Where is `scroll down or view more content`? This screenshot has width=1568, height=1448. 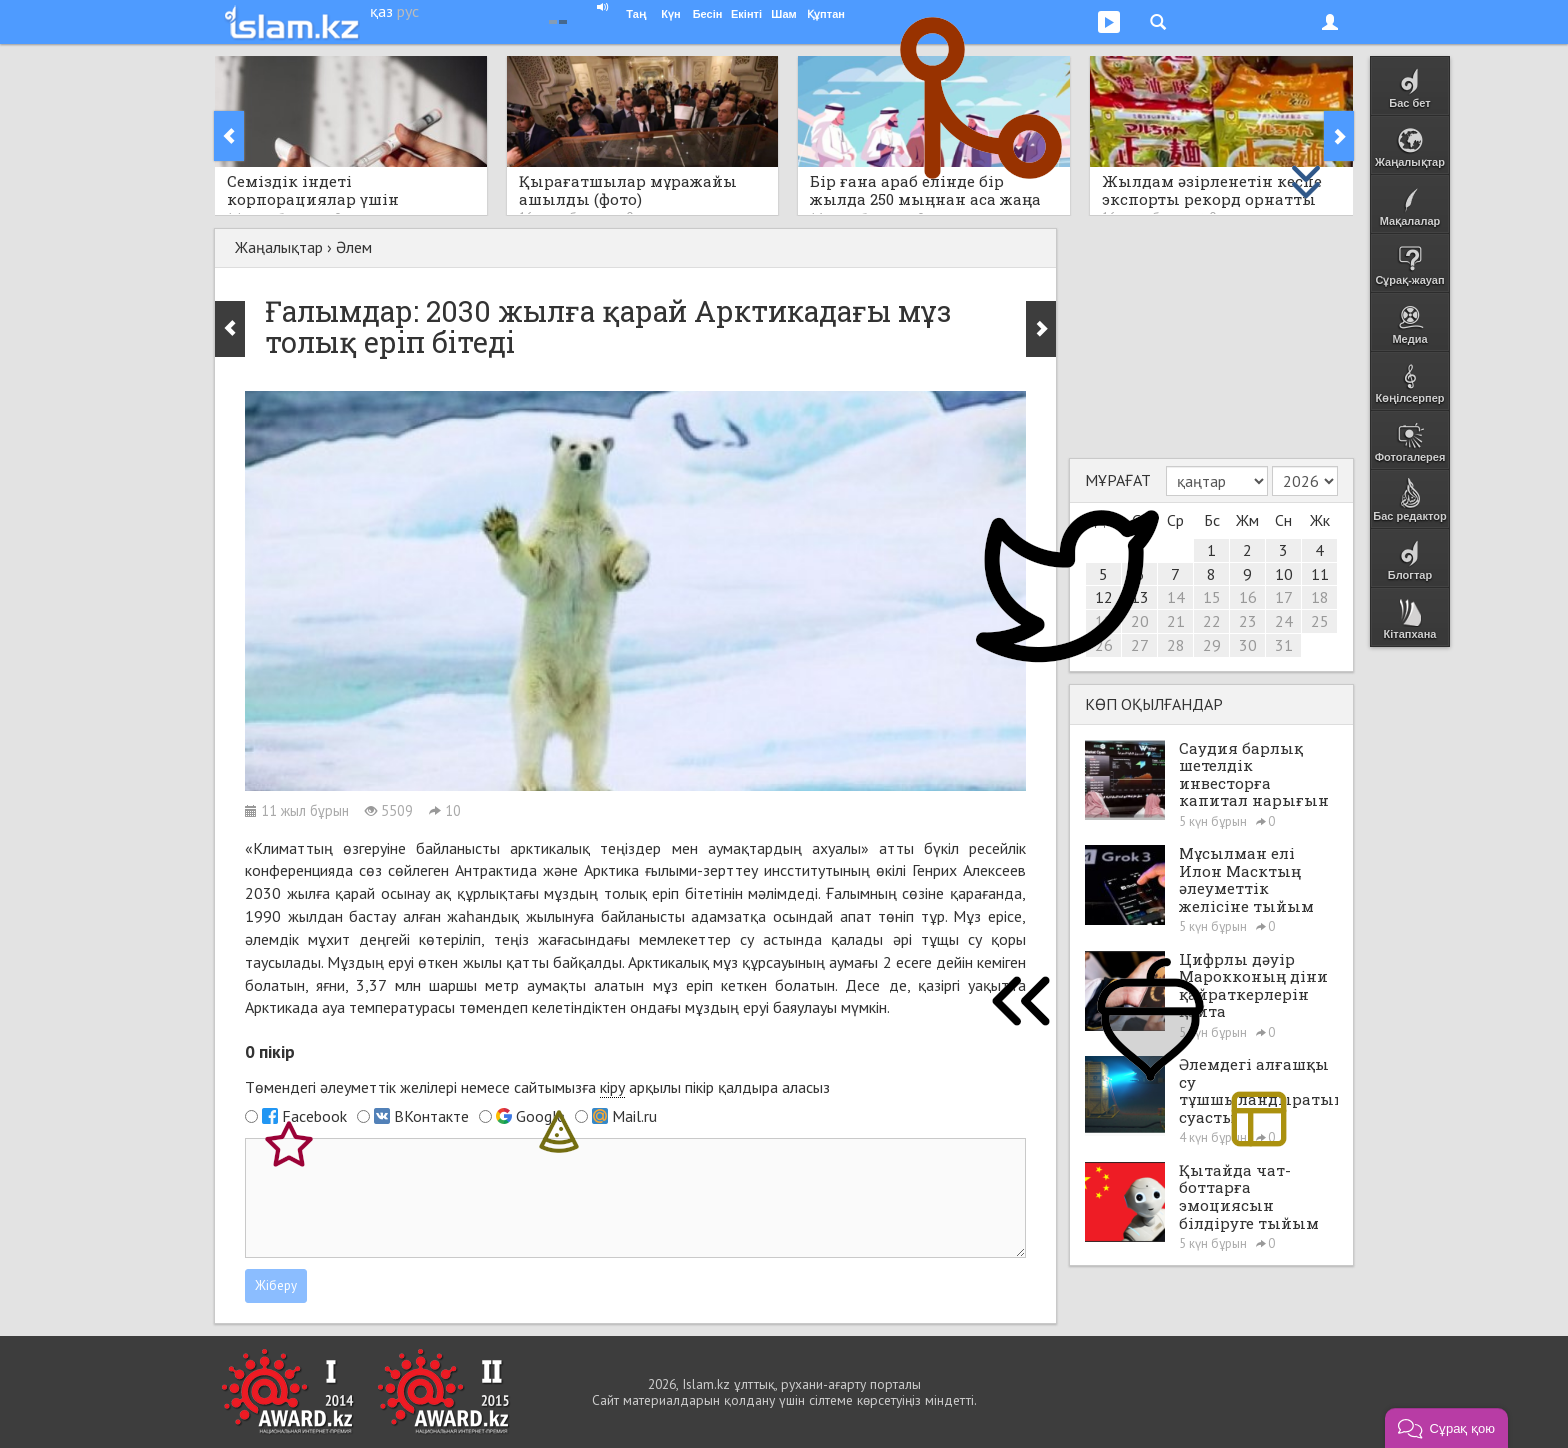
scroll down or view more content is located at coordinates (1306, 182).